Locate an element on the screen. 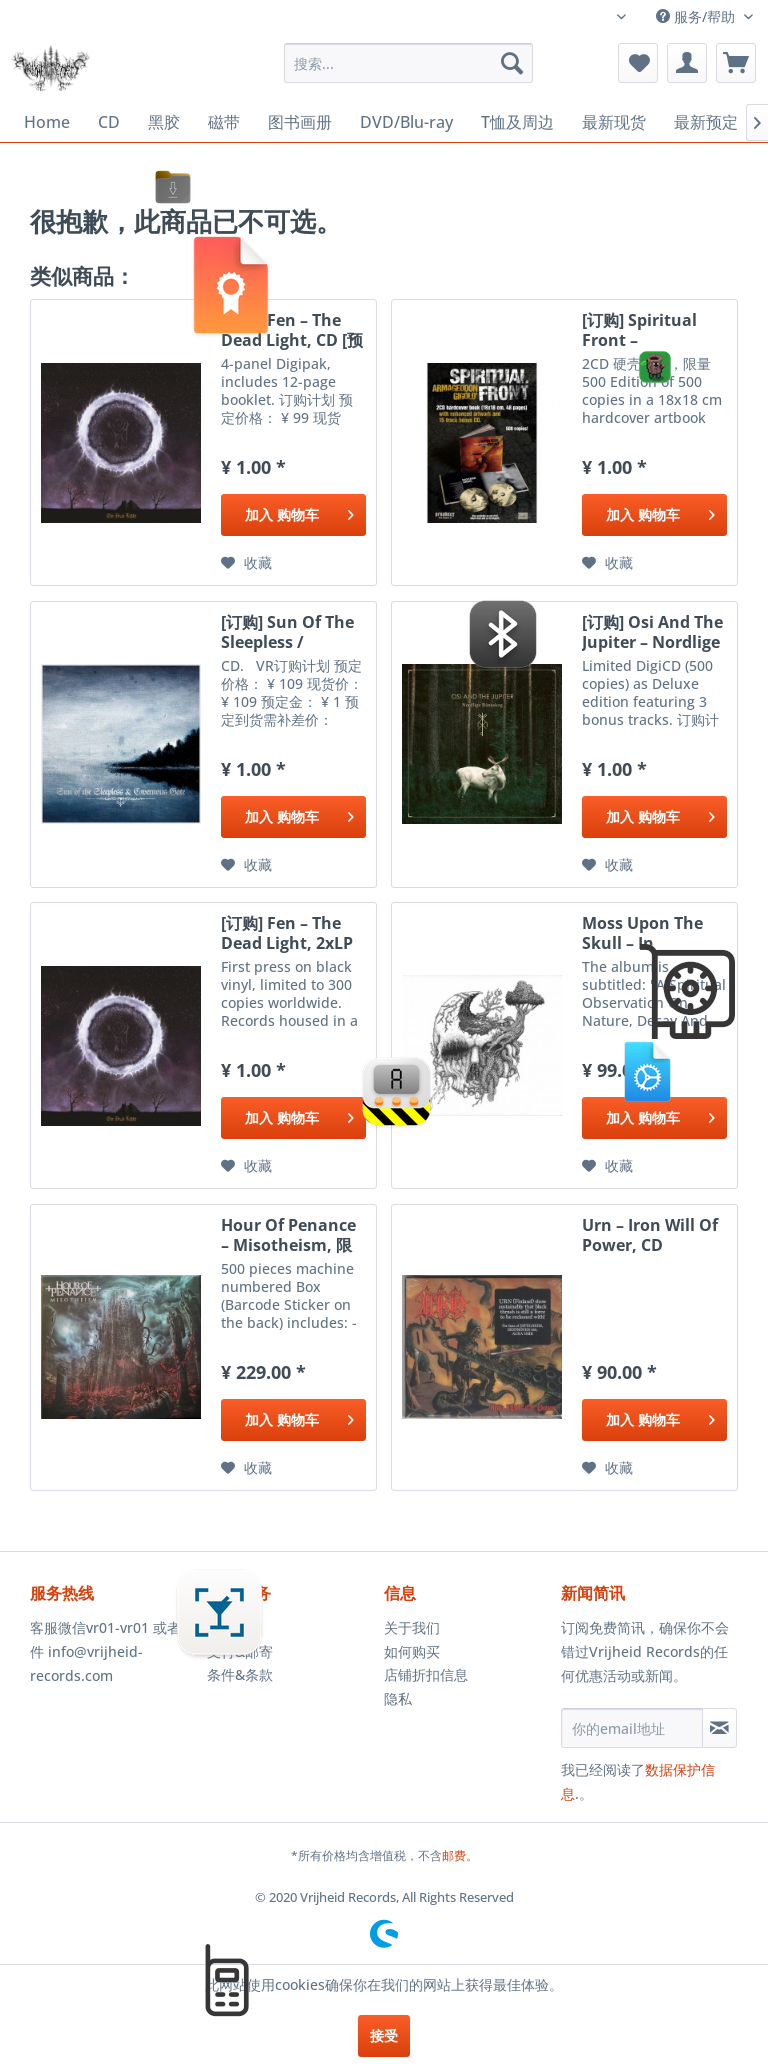 The height and width of the screenshot is (2067, 768). bluetooth is currently disabled or inactive is located at coordinates (503, 634).